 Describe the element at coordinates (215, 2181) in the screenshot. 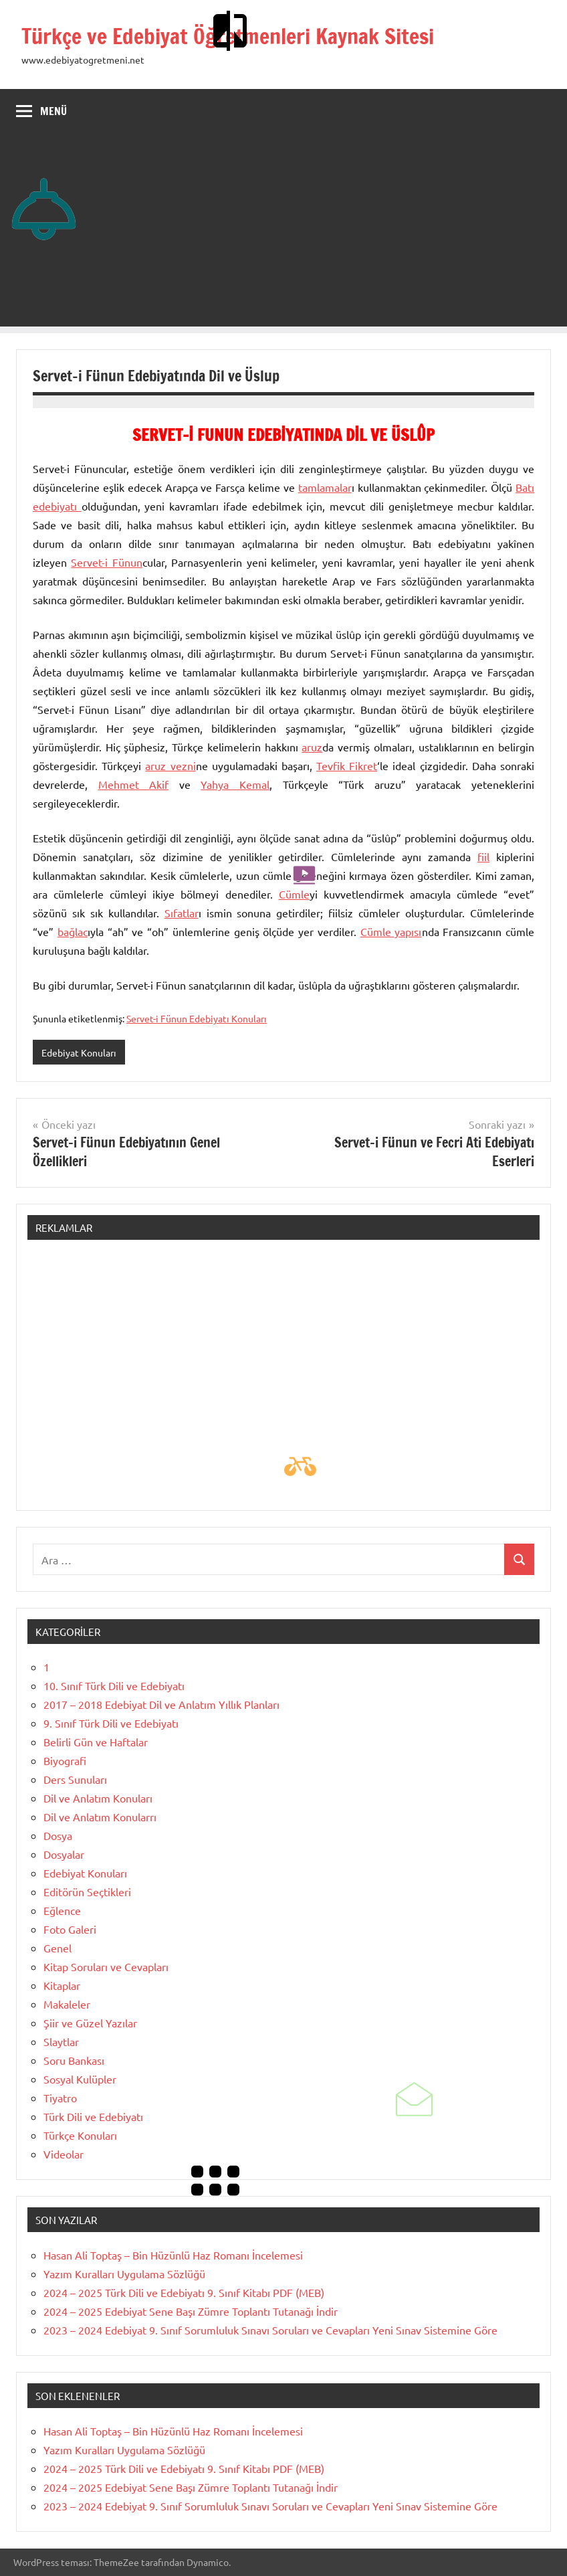

I see `switch to grid view layout` at that location.